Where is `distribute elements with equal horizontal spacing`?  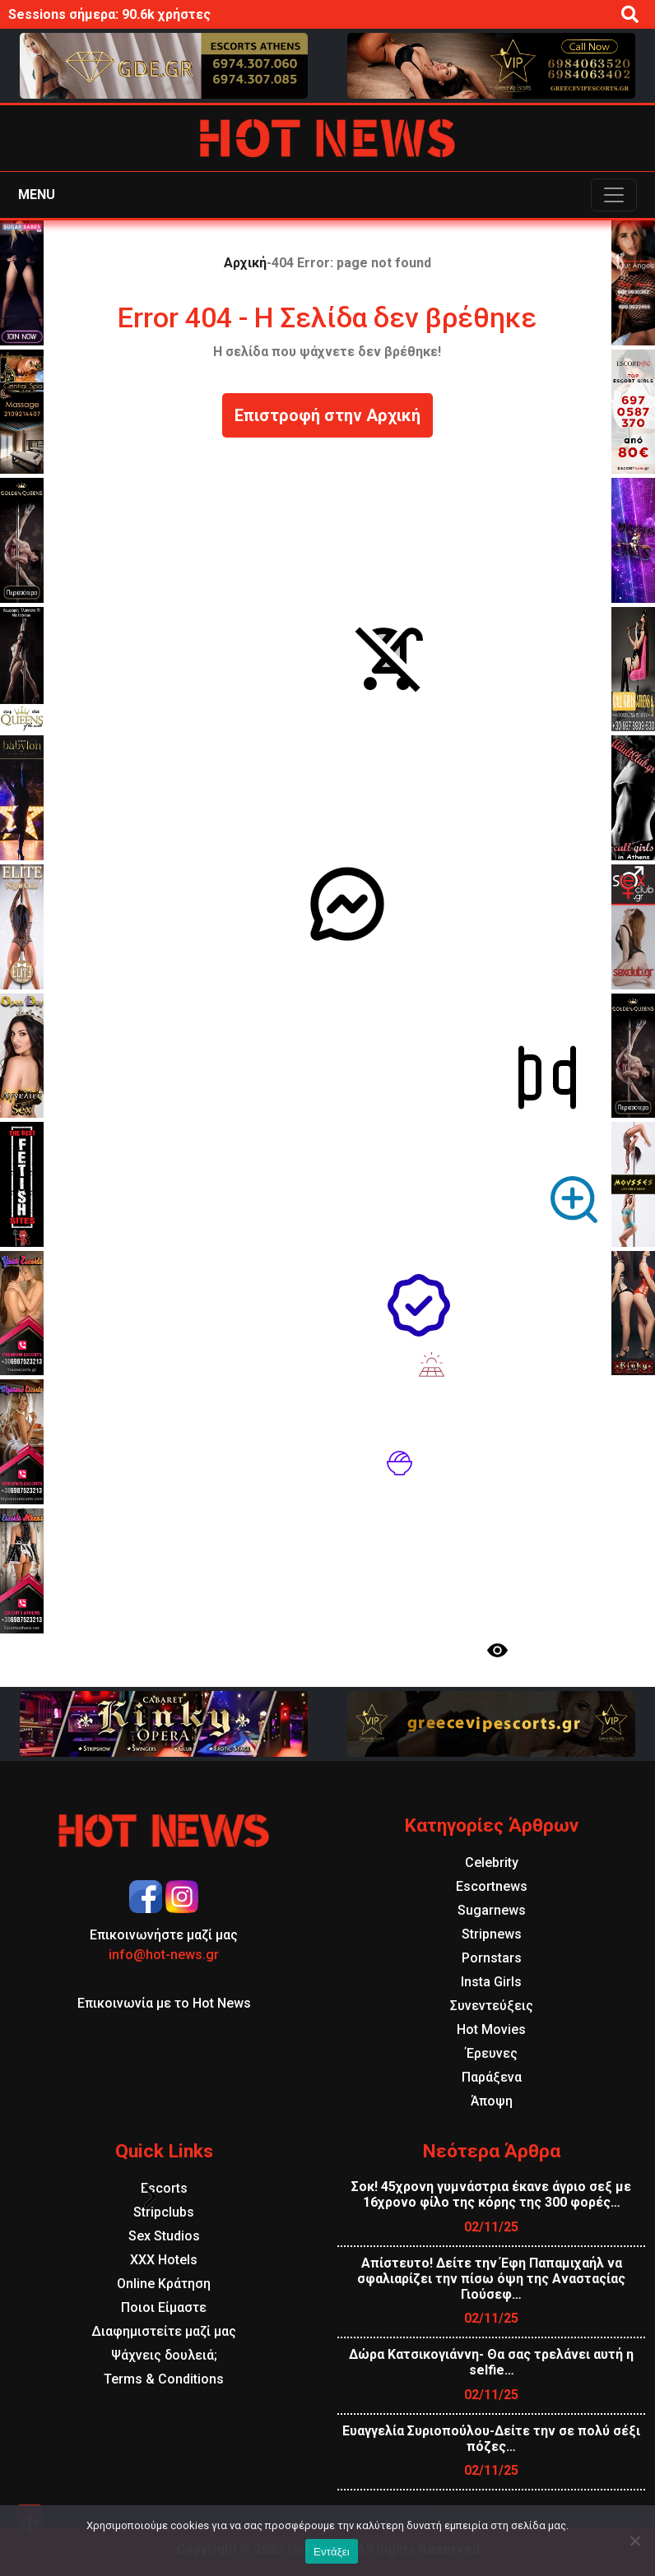
distribute elements with equal horizontal spacing is located at coordinates (547, 1077).